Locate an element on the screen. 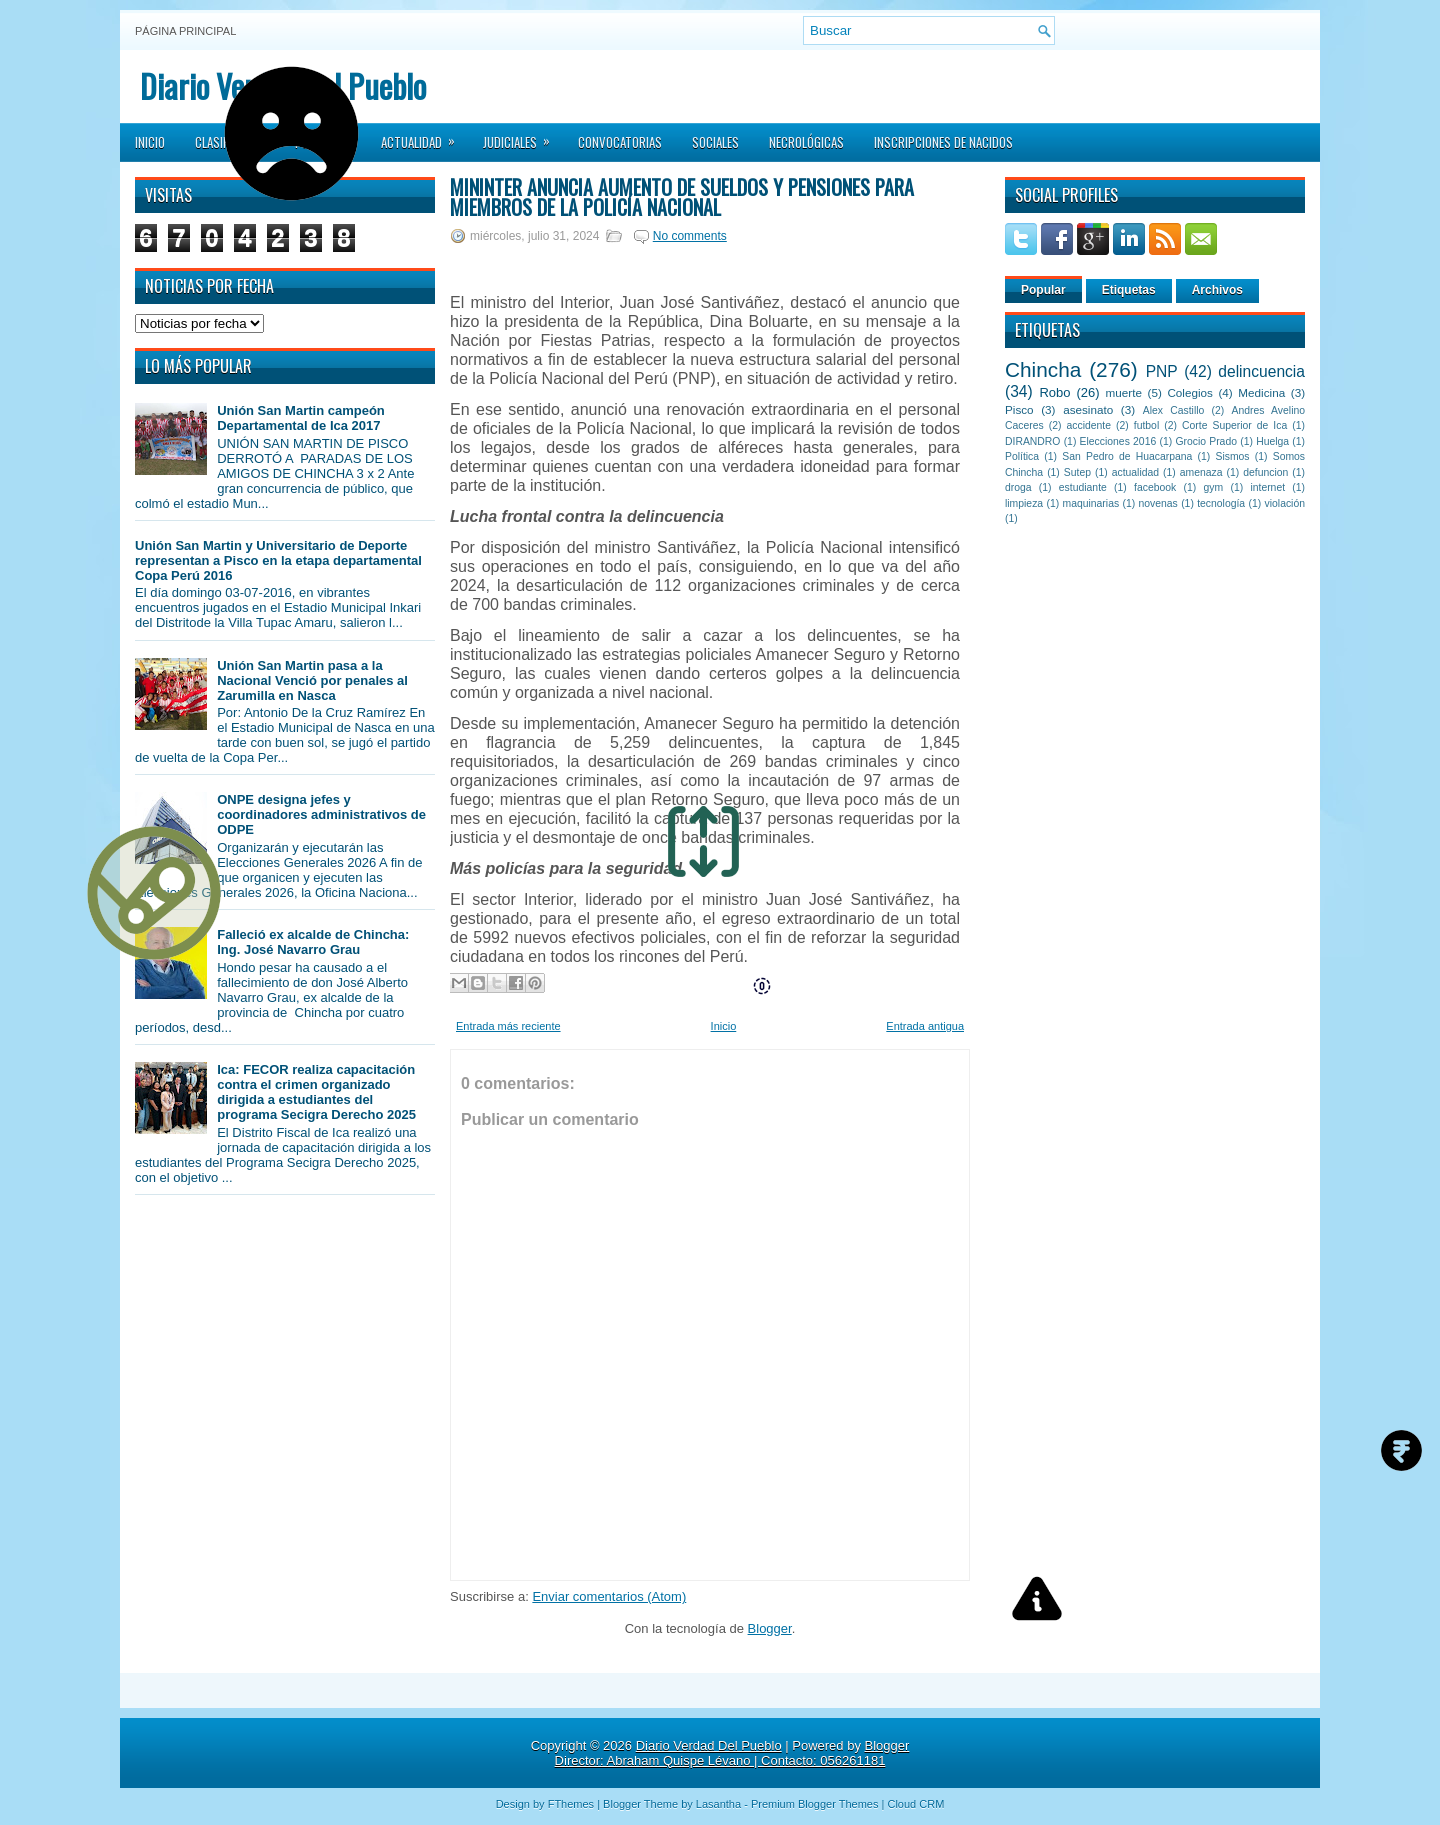 This screenshot has width=1440, height=1825. submit negative feedback or rating is located at coordinates (291, 133).